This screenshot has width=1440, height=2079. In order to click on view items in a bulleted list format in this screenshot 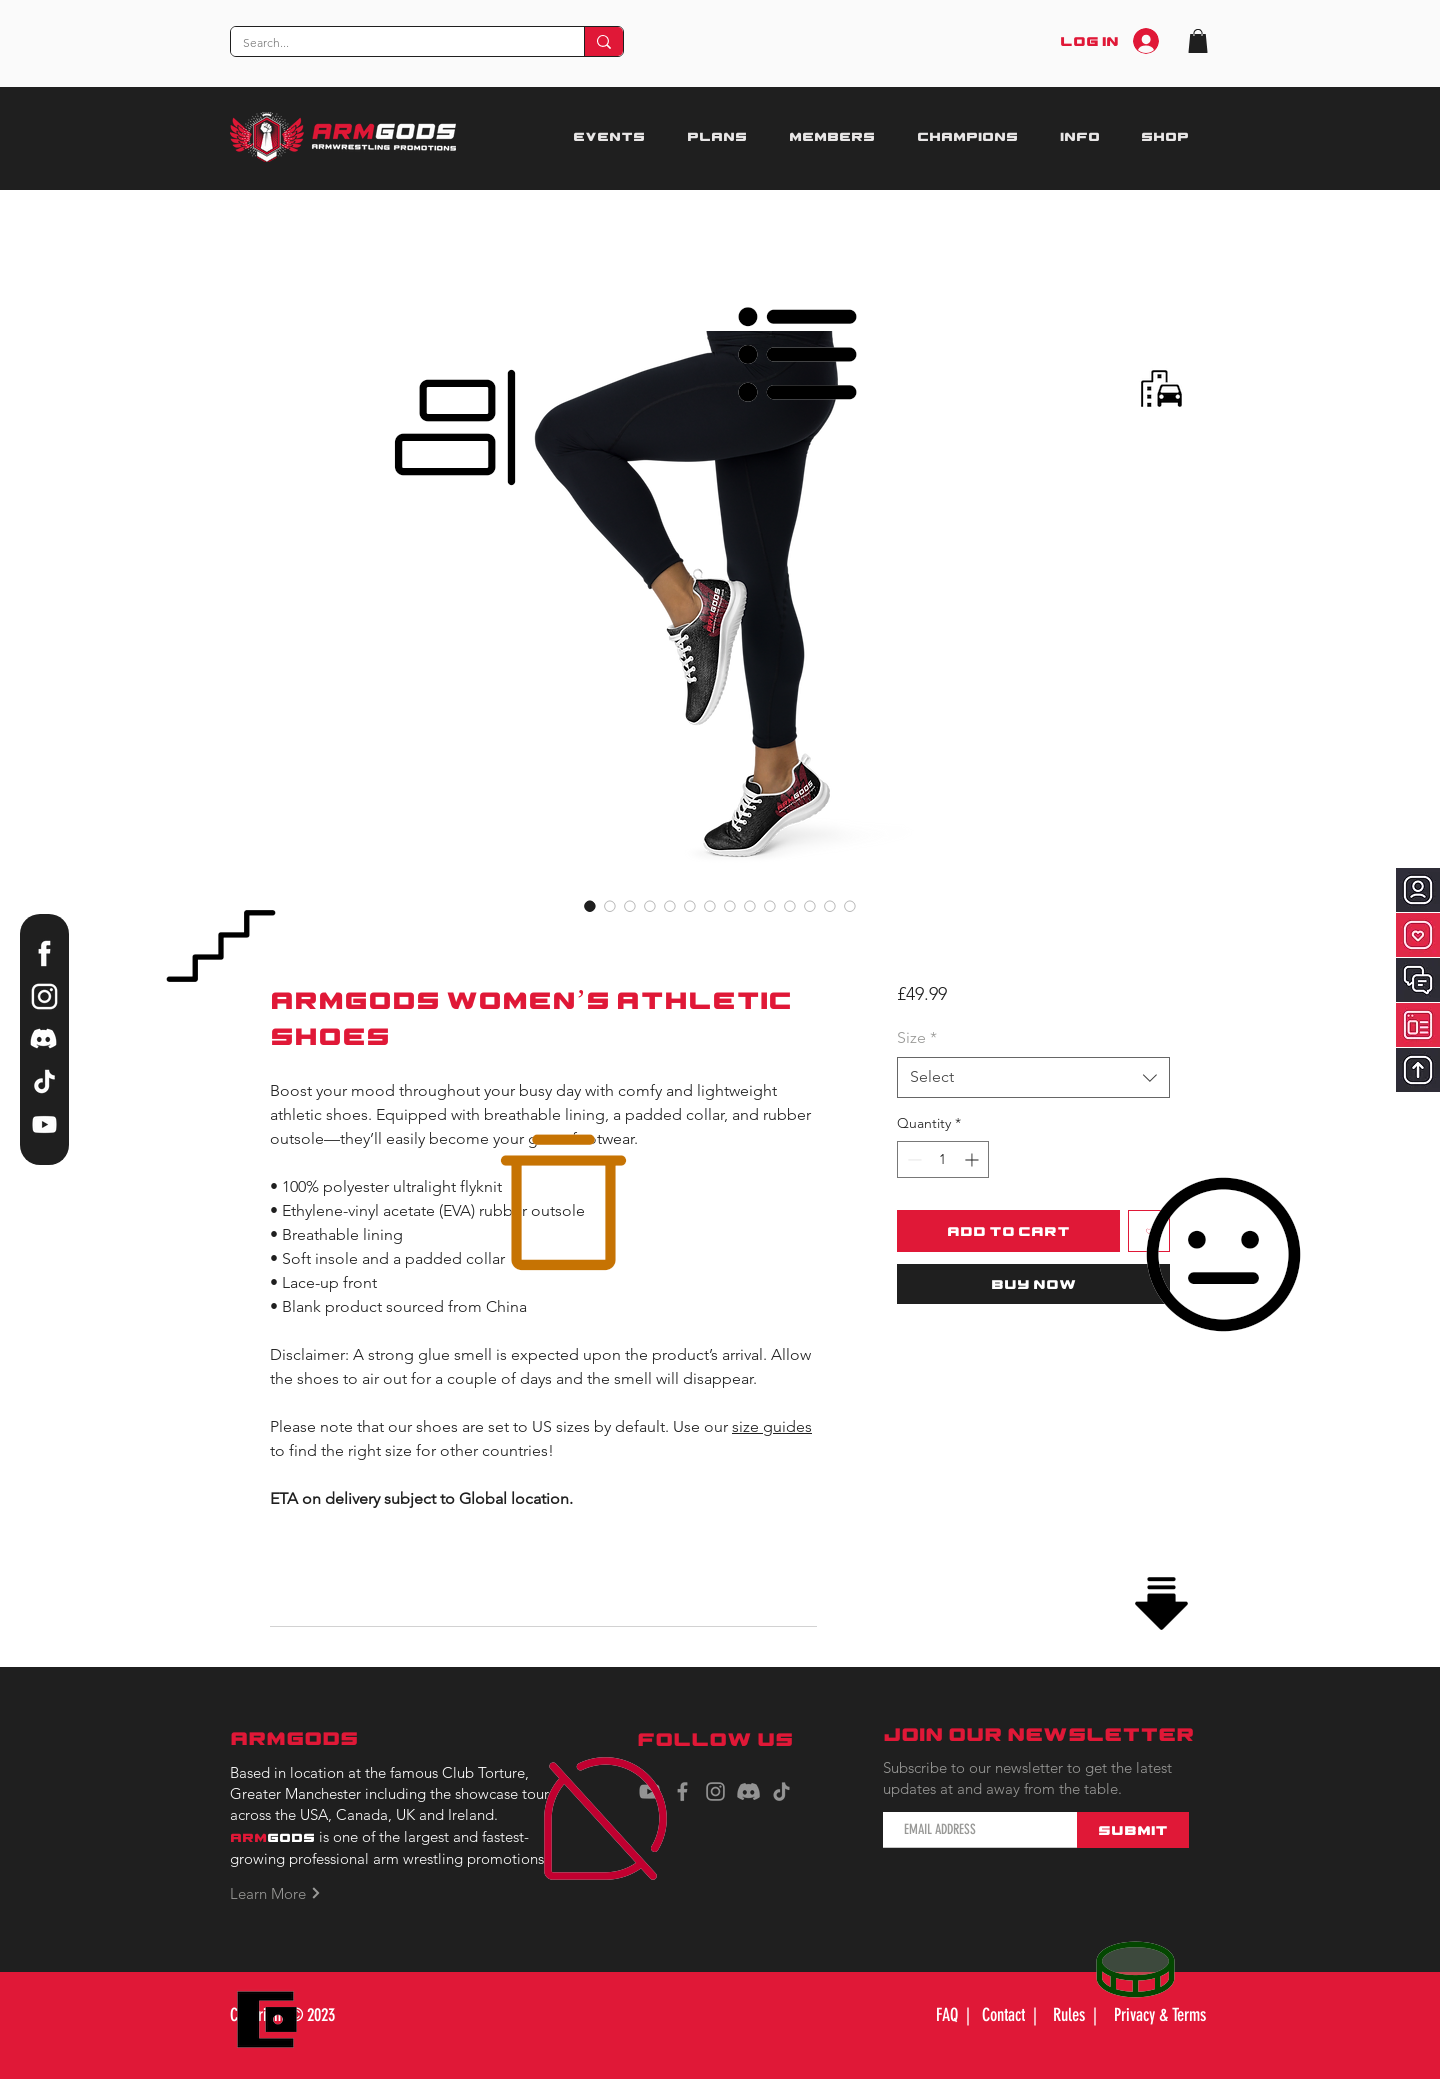, I will do `click(797, 354)`.